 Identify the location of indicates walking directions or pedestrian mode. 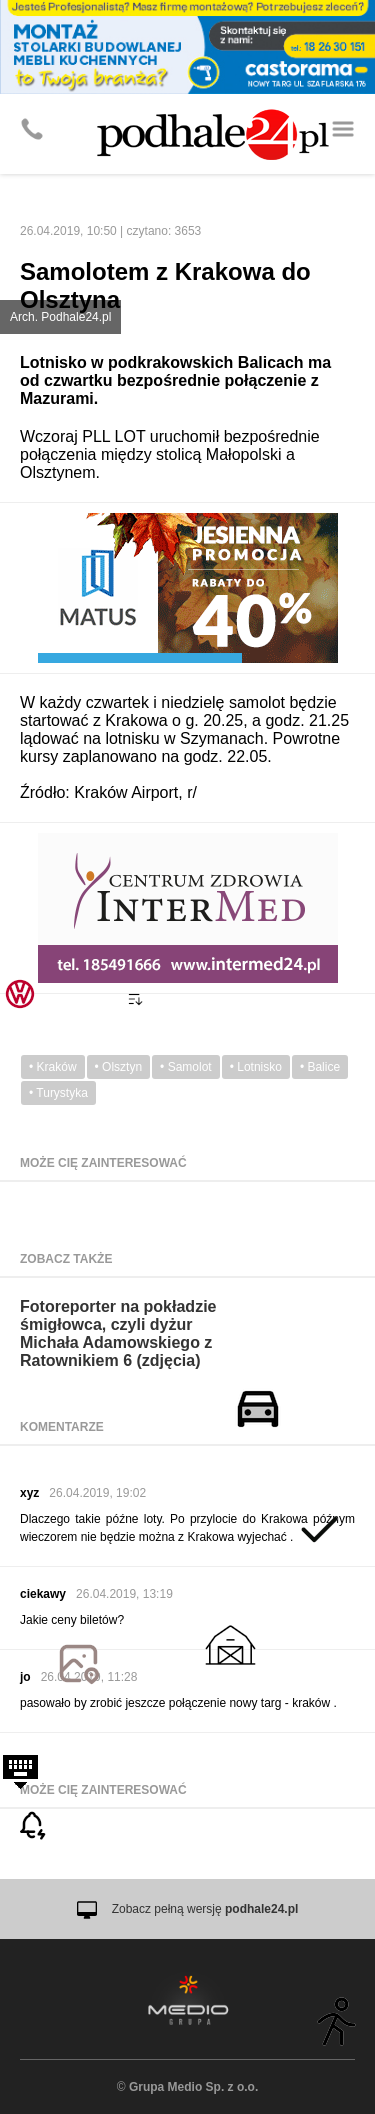
(336, 2021).